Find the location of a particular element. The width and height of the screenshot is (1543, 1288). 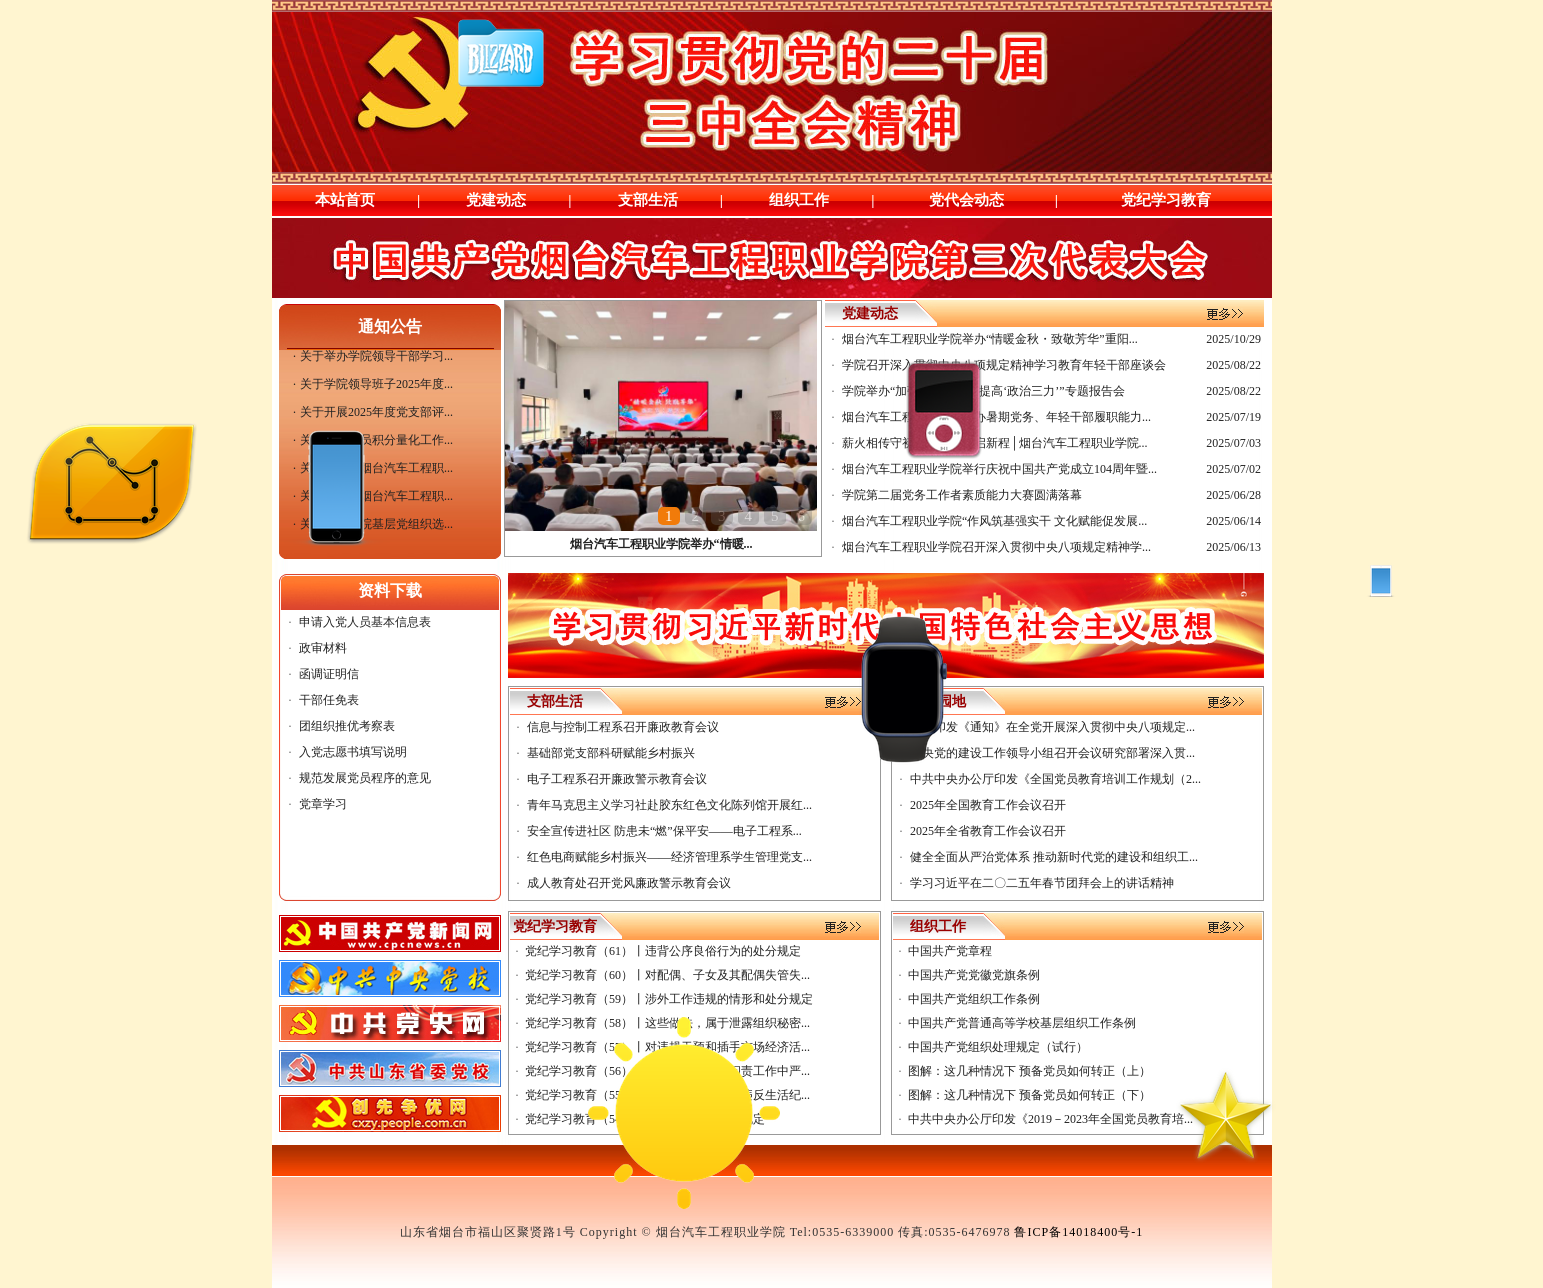

indicates clear or sunny weather conditions is located at coordinates (684, 1113).